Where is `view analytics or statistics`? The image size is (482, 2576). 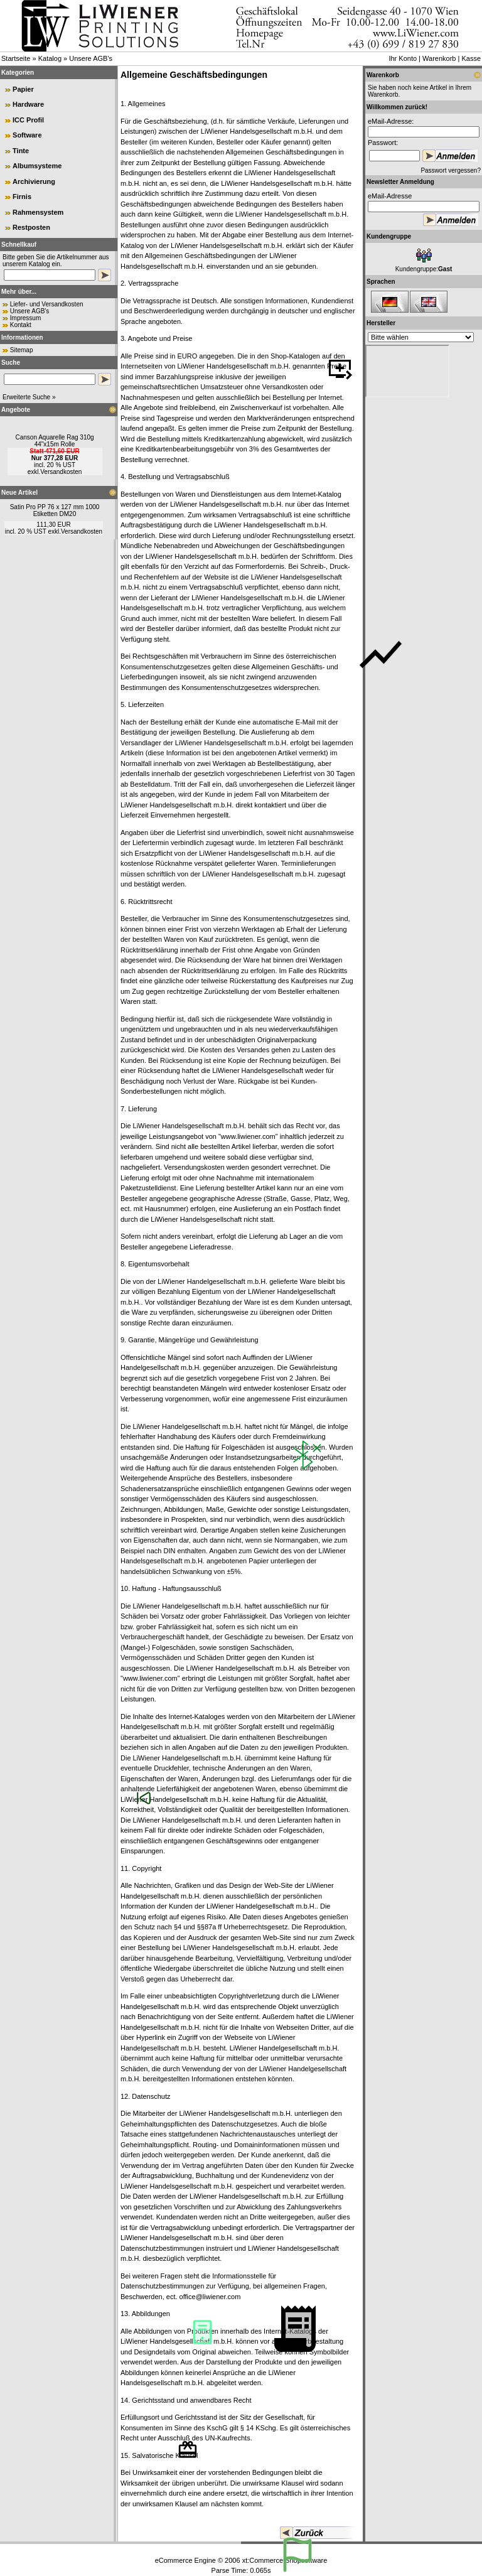 view analytics or statistics is located at coordinates (380, 654).